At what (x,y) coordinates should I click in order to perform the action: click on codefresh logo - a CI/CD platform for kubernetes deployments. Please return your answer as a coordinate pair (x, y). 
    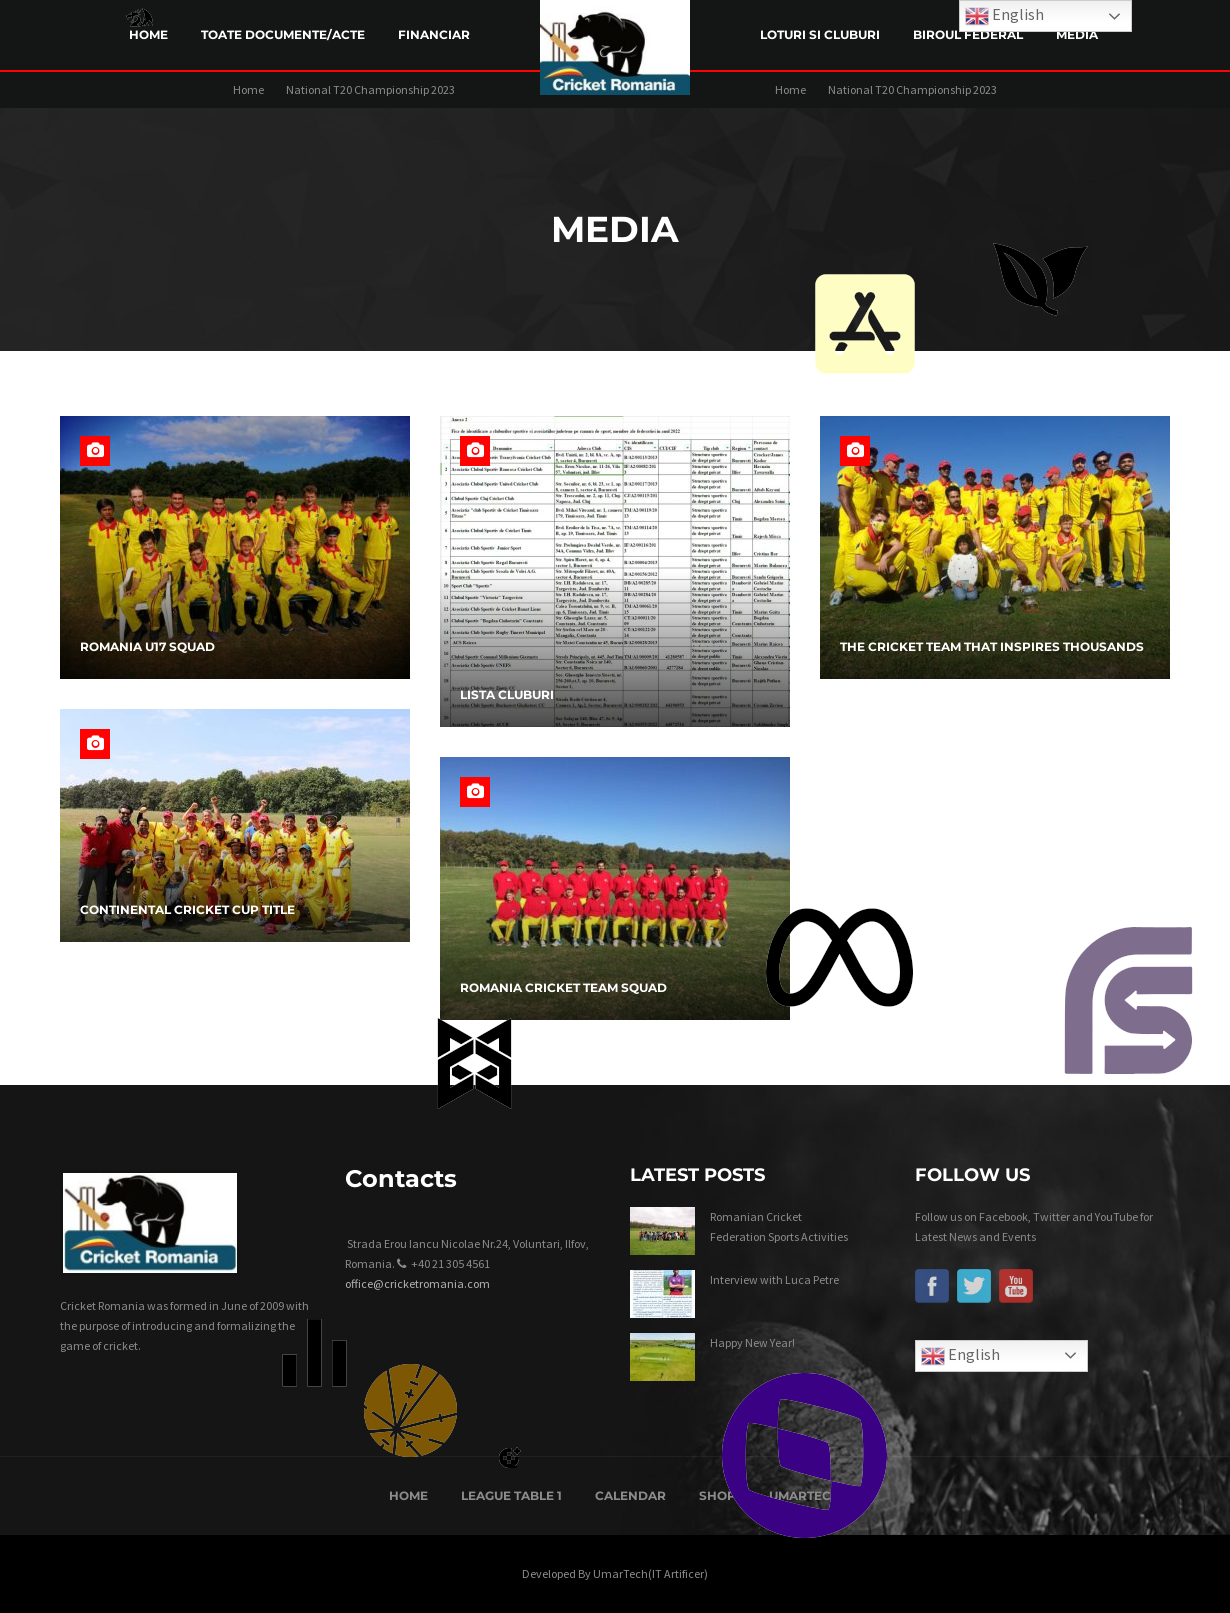
    Looking at the image, I should click on (1040, 279).